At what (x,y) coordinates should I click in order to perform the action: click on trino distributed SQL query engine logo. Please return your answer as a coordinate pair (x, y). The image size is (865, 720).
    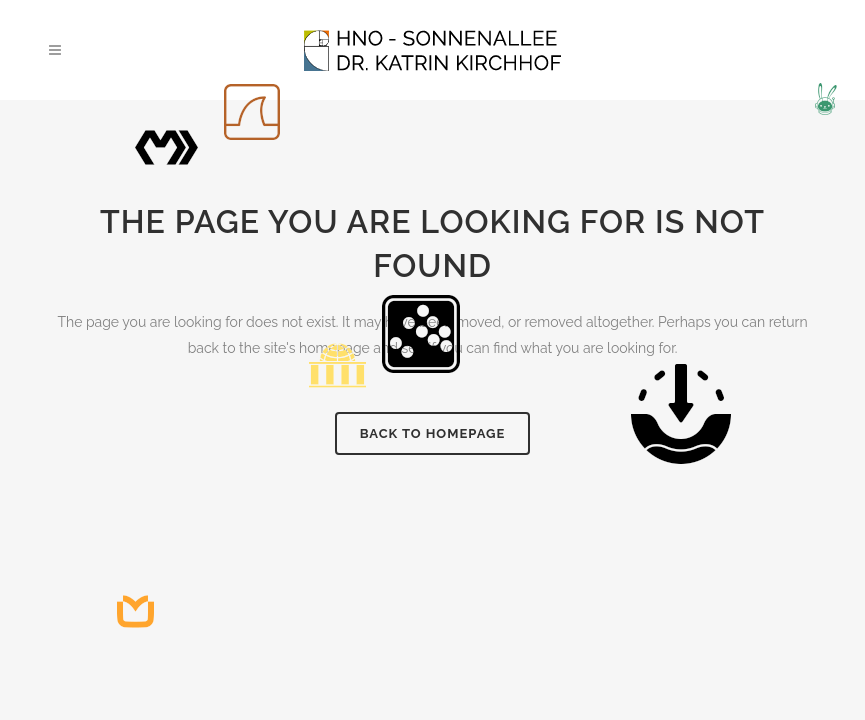
    Looking at the image, I should click on (826, 99).